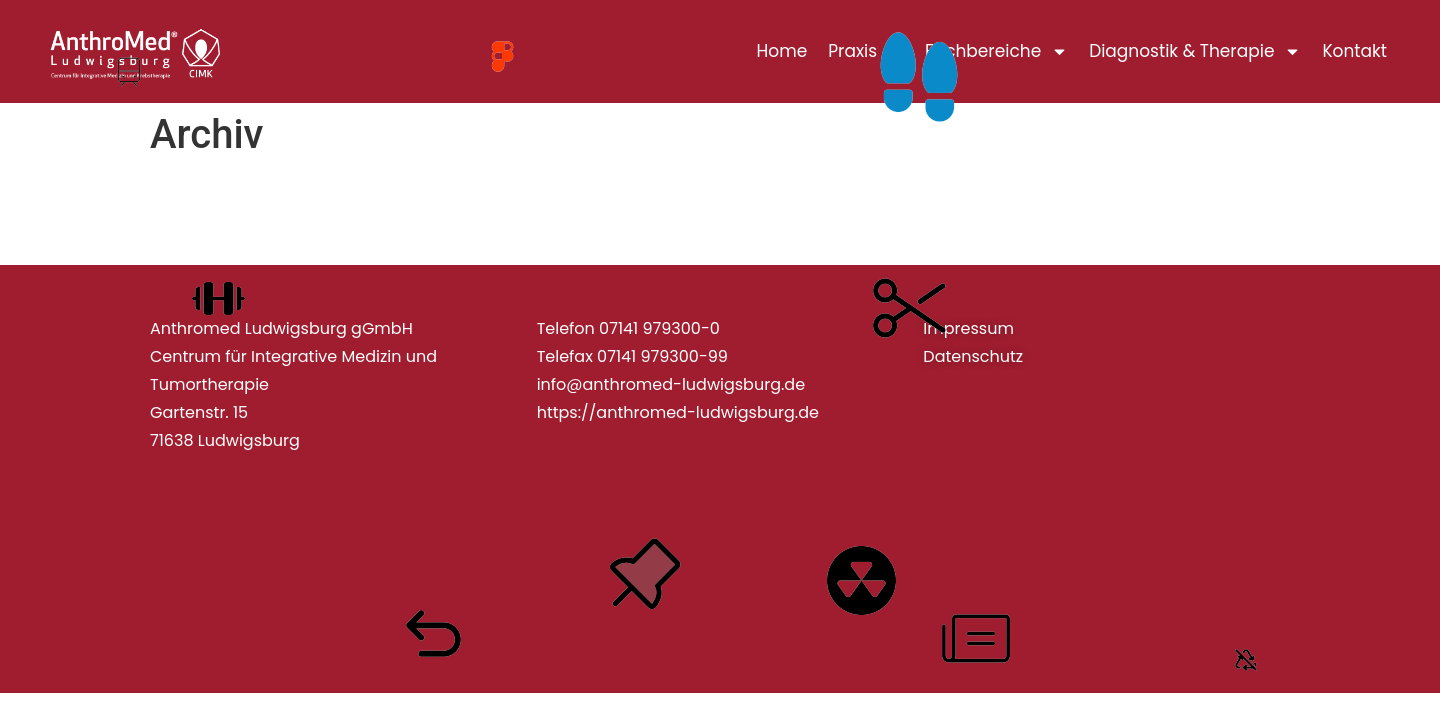 This screenshot has width=1440, height=720. What do you see at coordinates (908, 308) in the screenshot?
I see `cut selected content` at bounding box center [908, 308].